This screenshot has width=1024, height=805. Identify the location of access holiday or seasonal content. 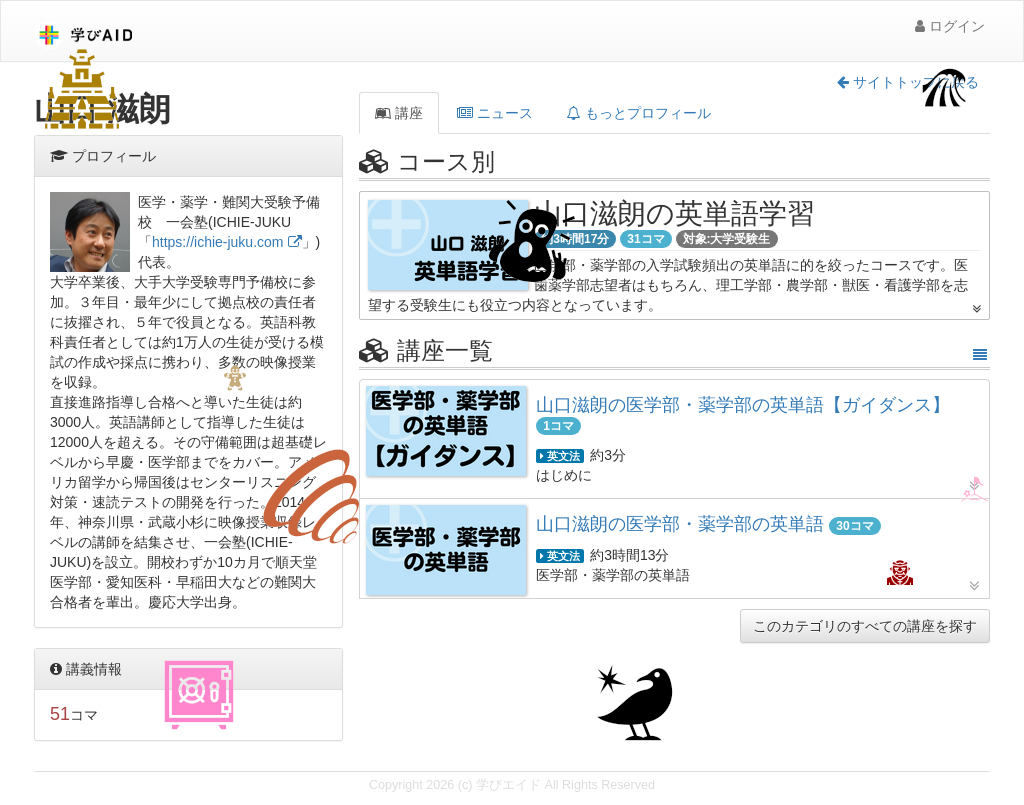
(235, 378).